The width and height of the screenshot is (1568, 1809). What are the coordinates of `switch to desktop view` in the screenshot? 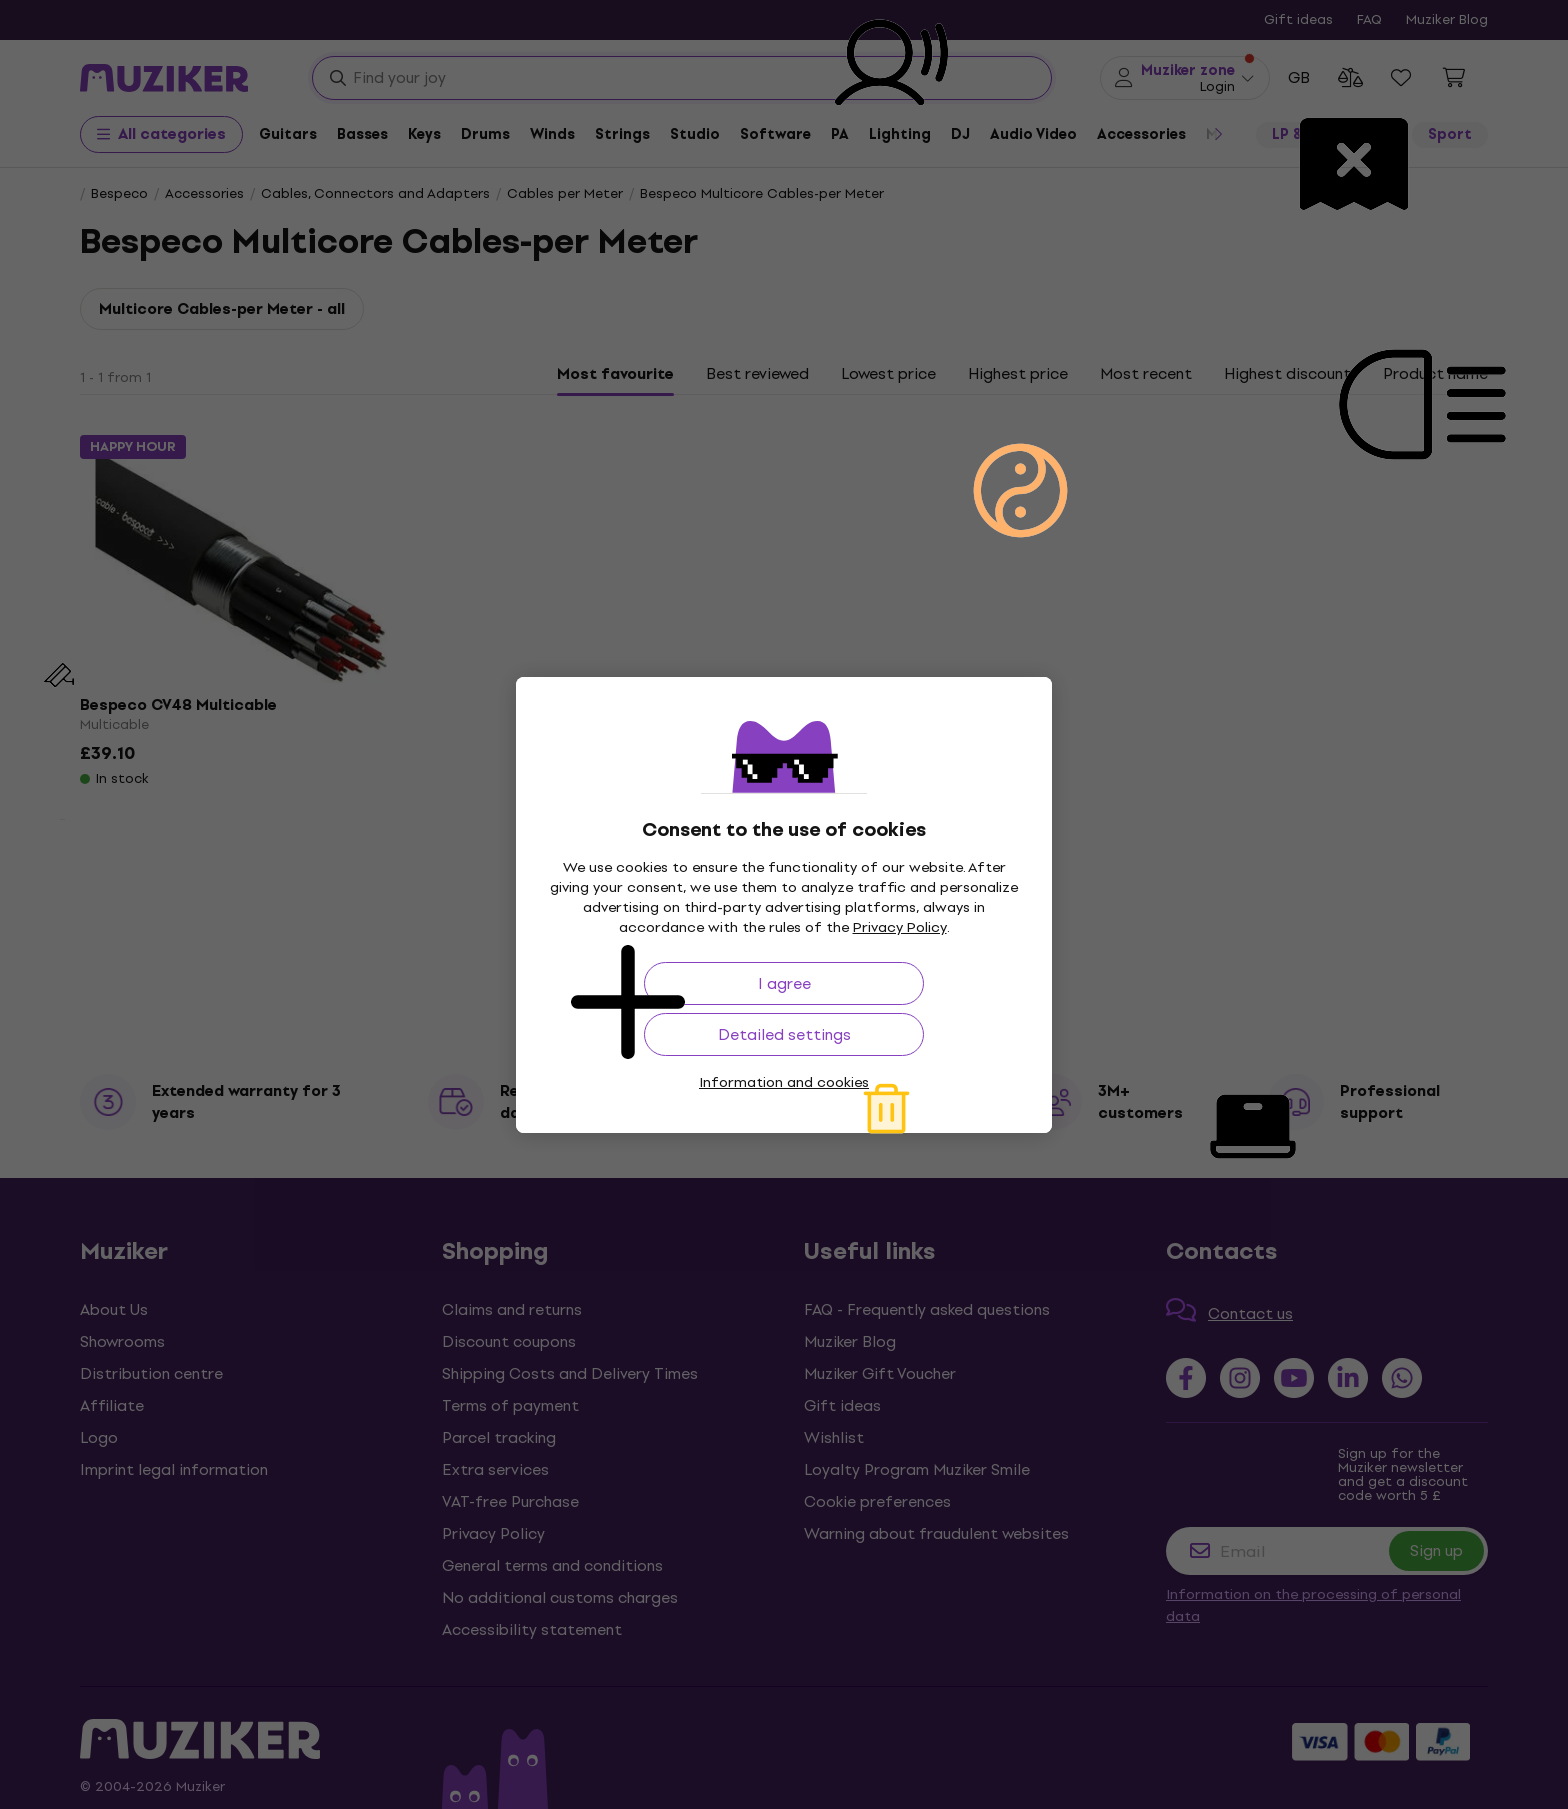 It's located at (1253, 1125).